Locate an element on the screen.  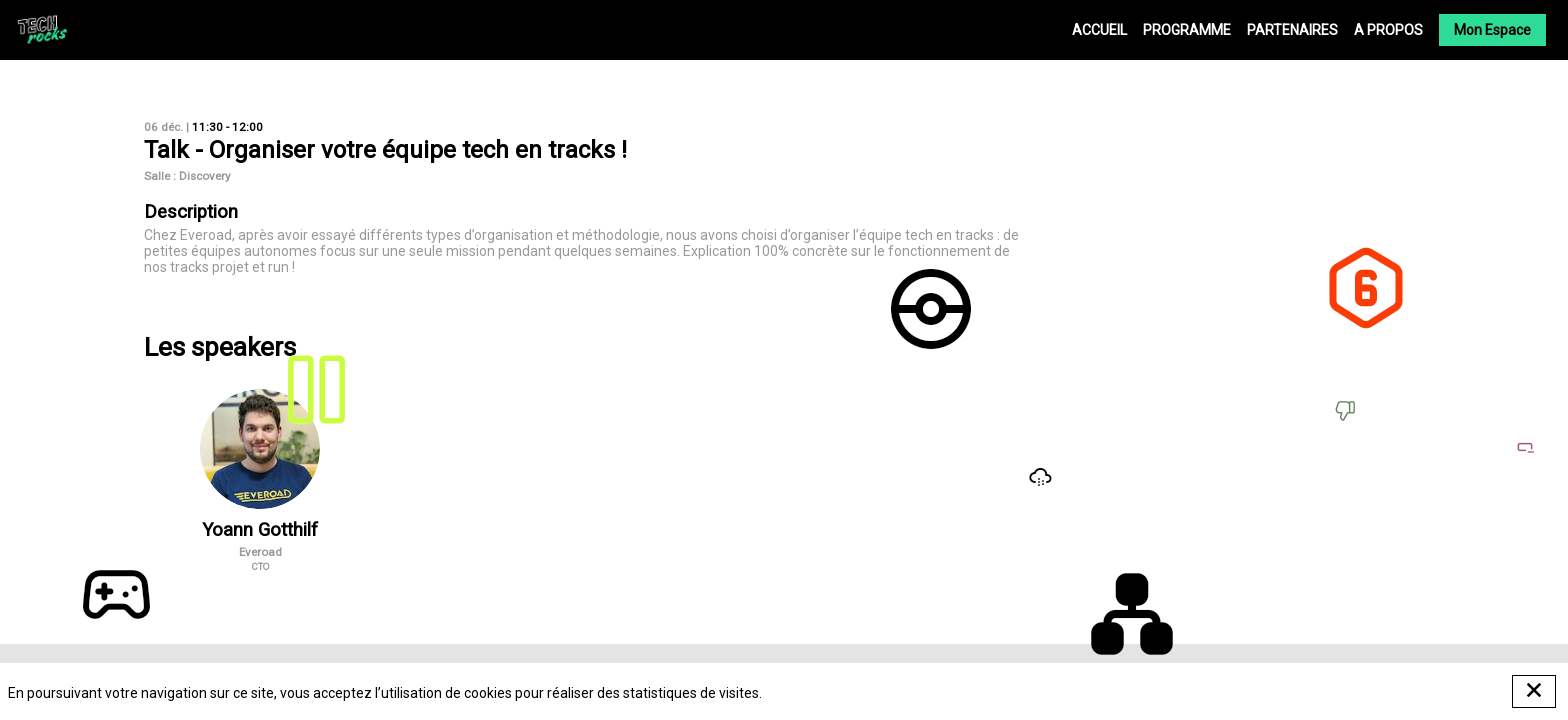
indicates step 6 in a multi-step process is located at coordinates (1366, 288).